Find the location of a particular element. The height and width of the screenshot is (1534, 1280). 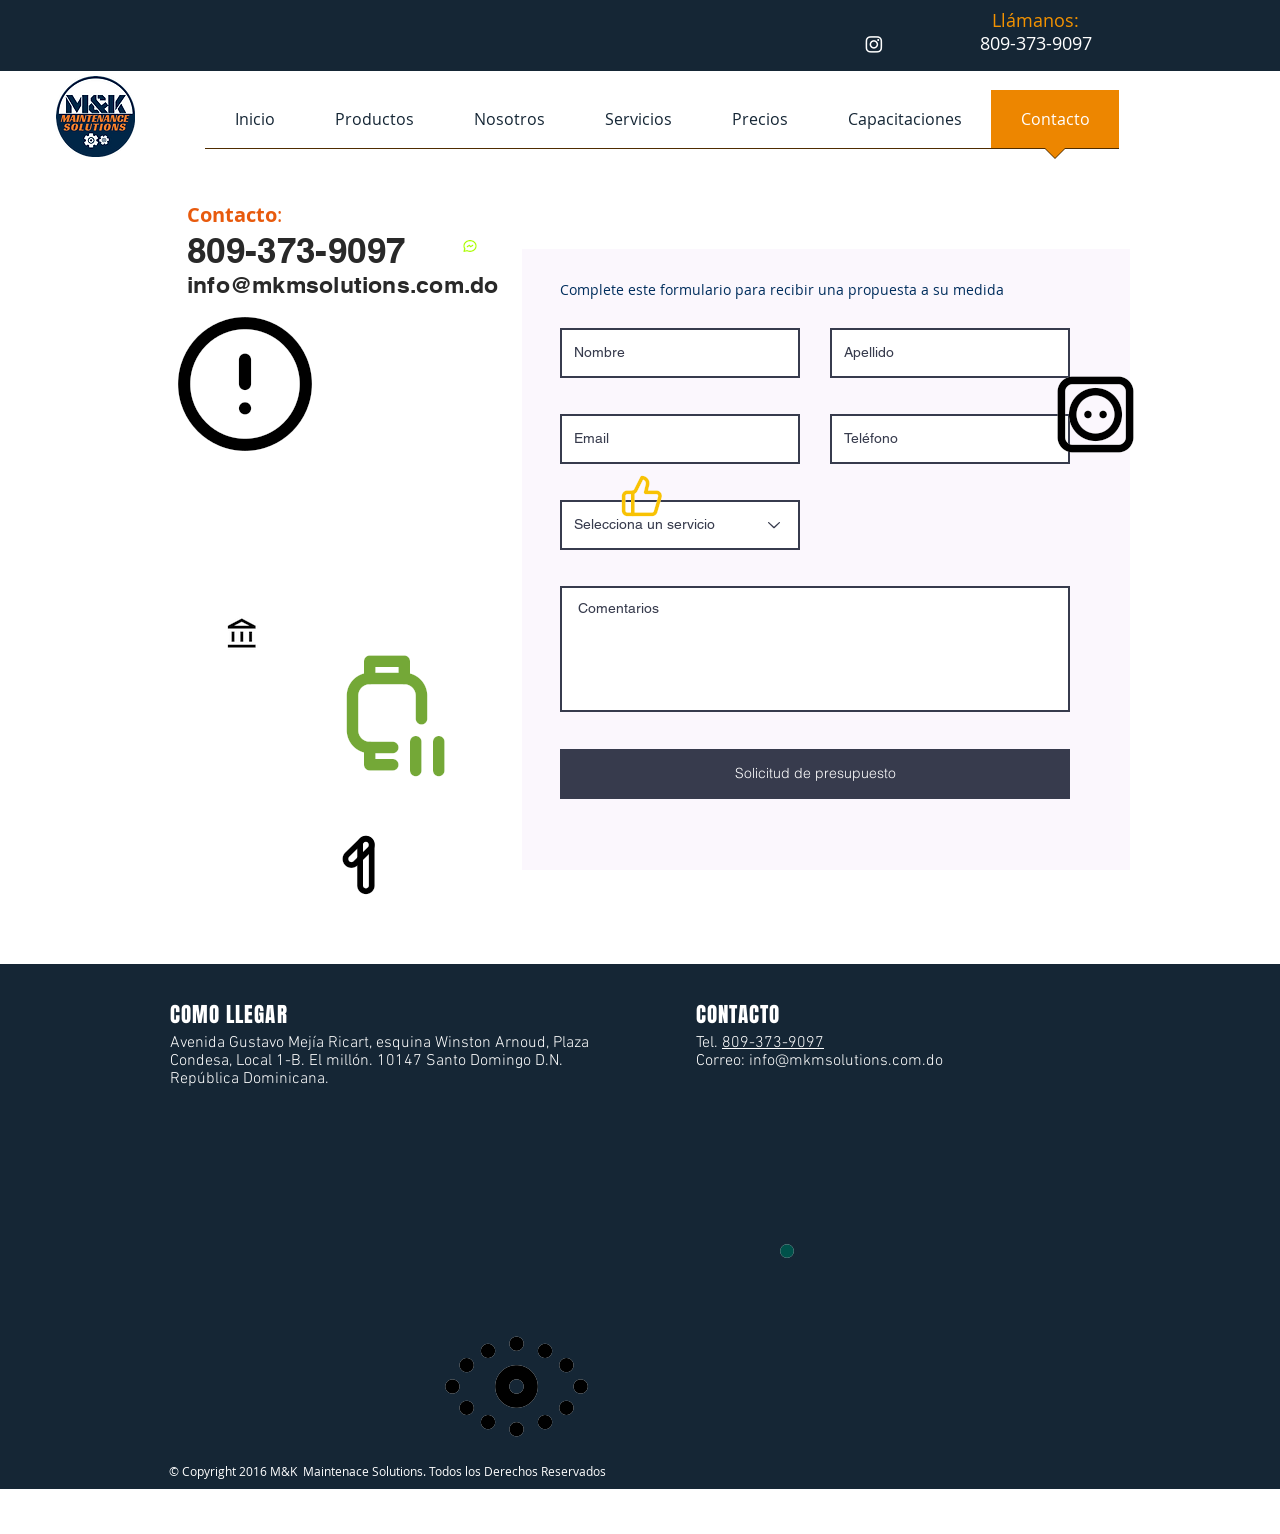

open Facebook Messenger is located at coordinates (470, 246).